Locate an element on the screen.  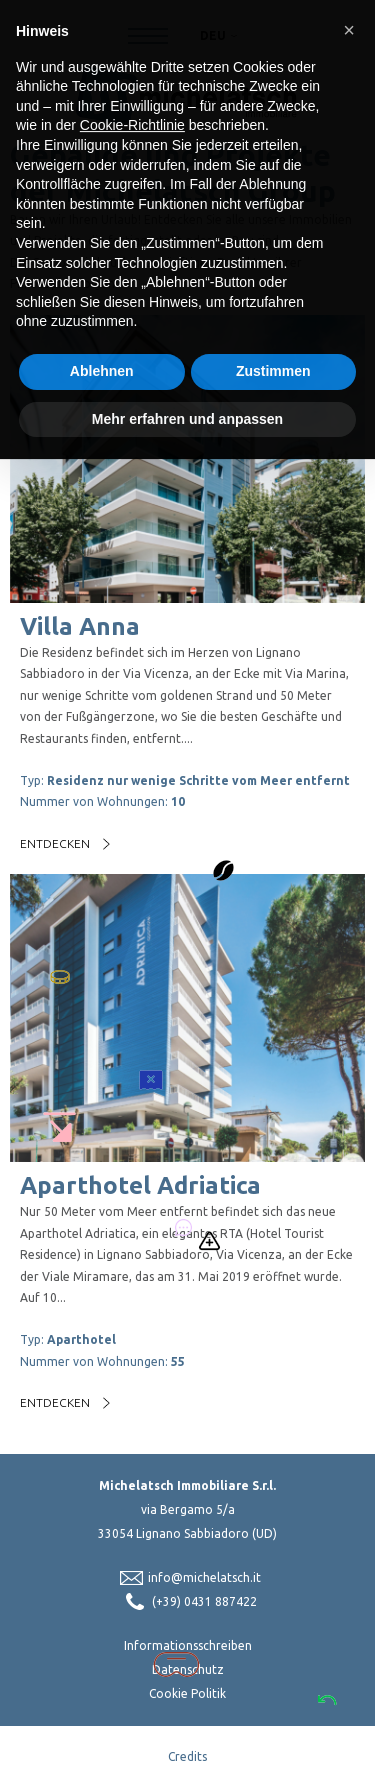
move item to bottom-right corner is located at coordinates (59, 1128).